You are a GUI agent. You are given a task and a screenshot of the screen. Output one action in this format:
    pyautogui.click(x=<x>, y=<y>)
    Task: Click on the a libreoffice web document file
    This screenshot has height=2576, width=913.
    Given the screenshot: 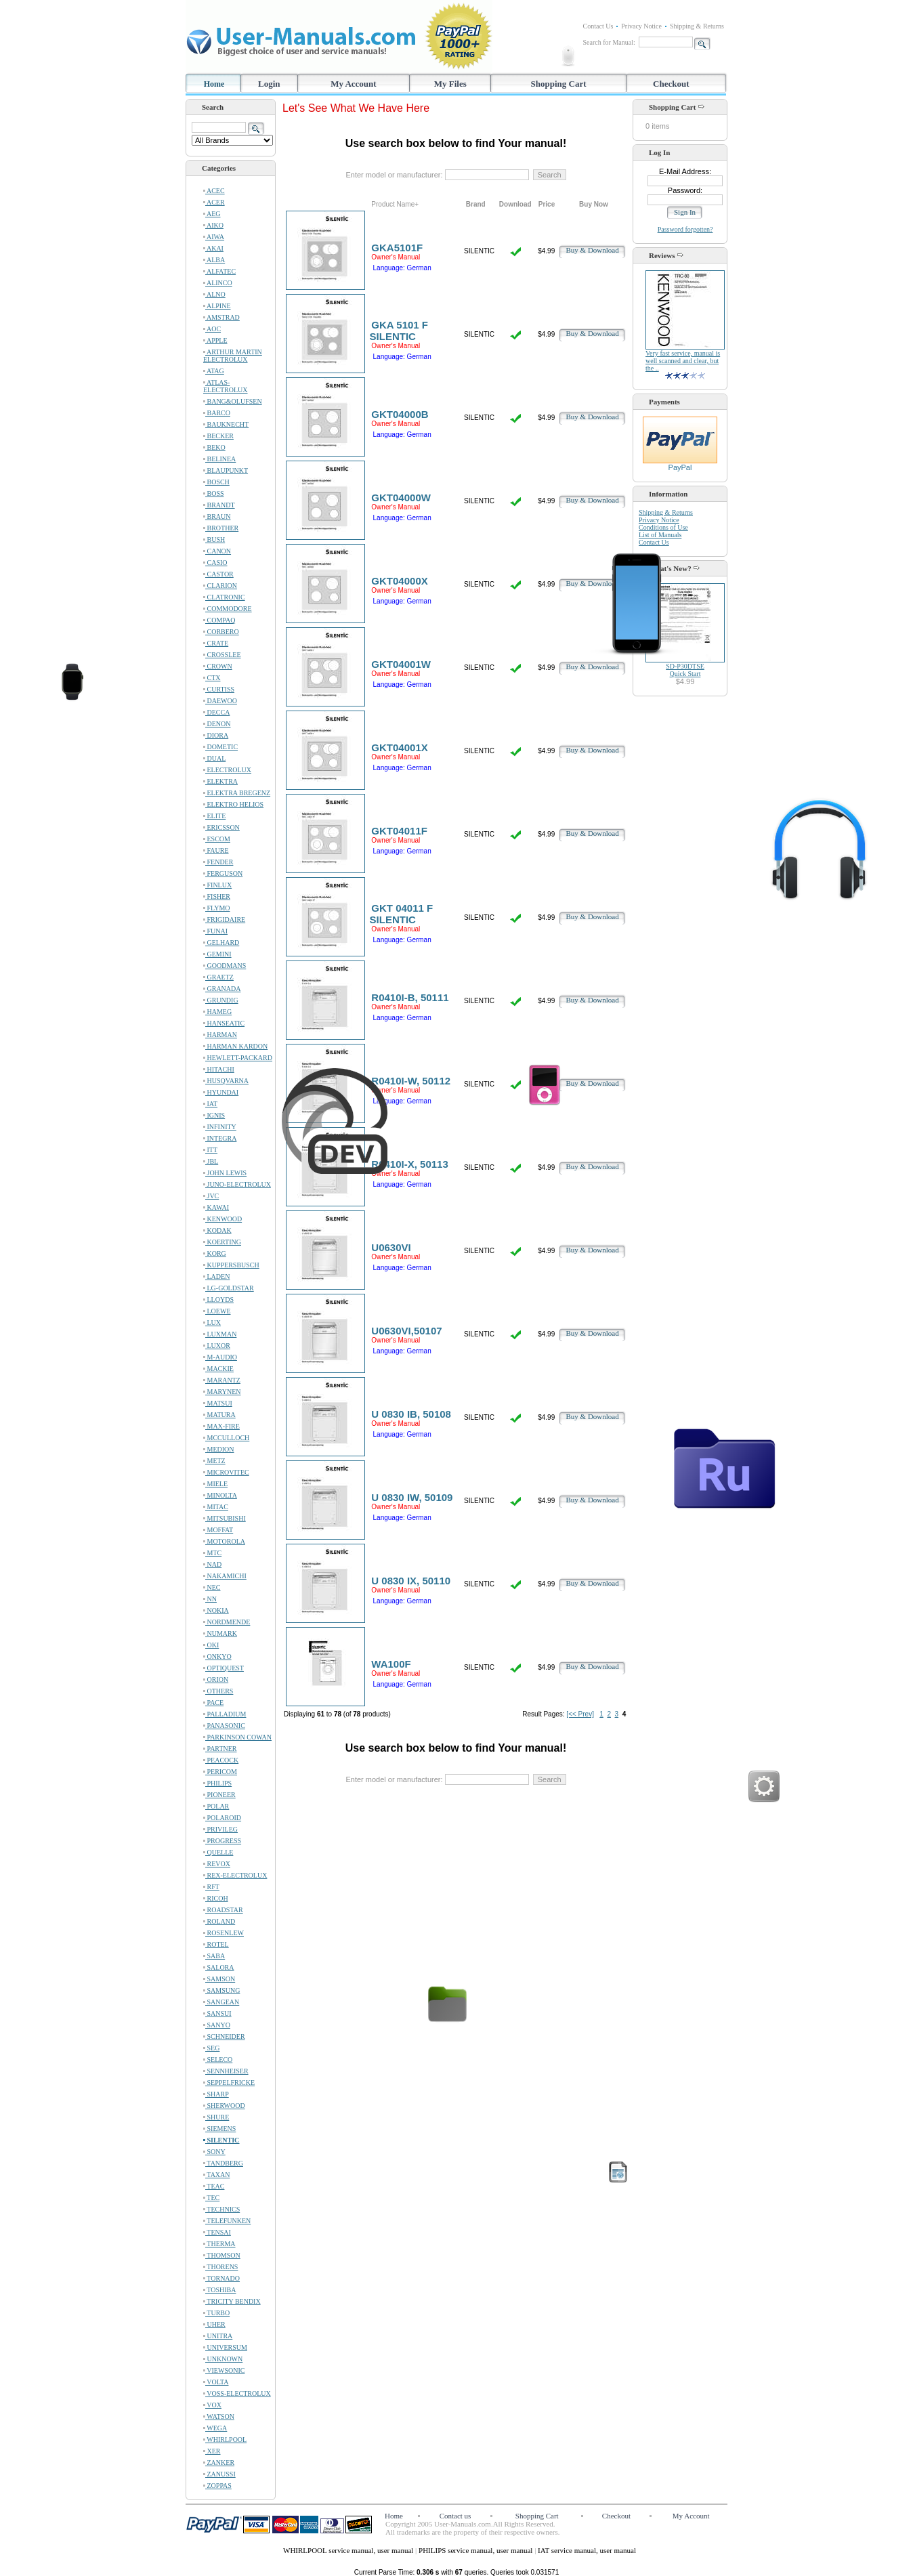 What is the action you would take?
    pyautogui.click(x=618, y=2172)
    